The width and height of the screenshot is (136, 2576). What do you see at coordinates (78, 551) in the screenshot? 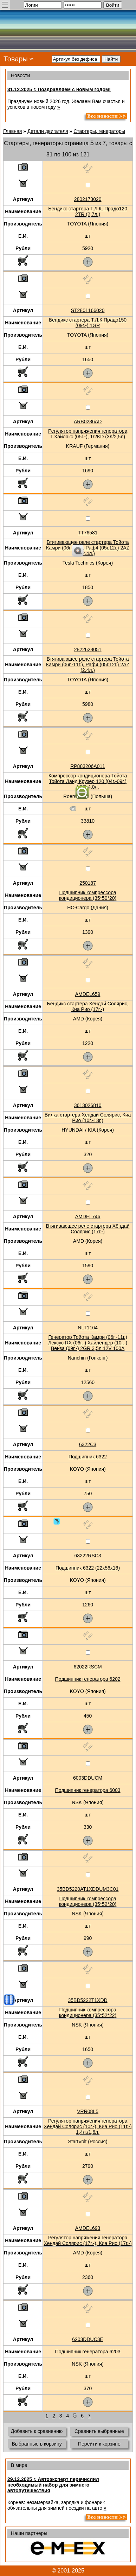
I see `open flatseal to manage flatpak permissions` at bounding box center [78, 551].